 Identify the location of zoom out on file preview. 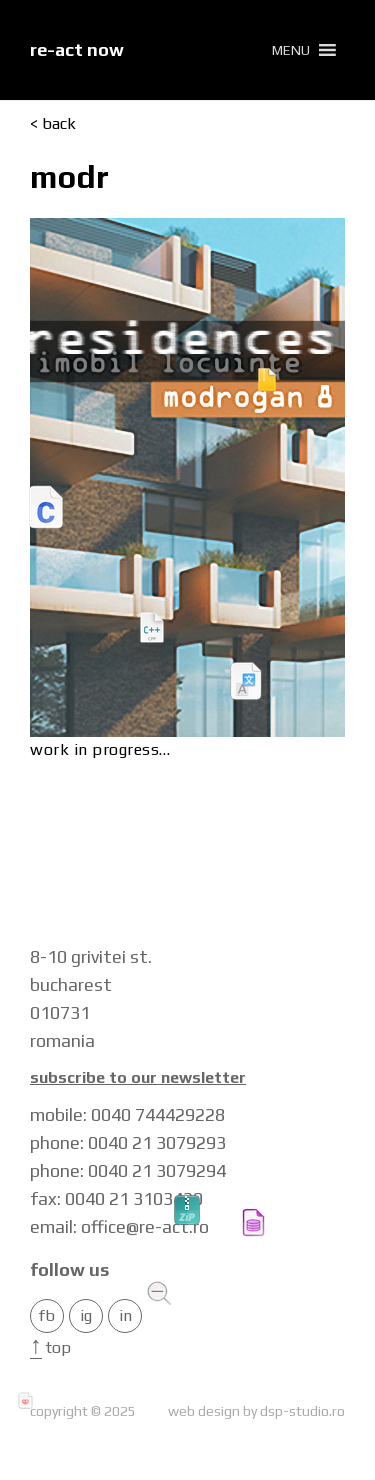
(159, 1293).